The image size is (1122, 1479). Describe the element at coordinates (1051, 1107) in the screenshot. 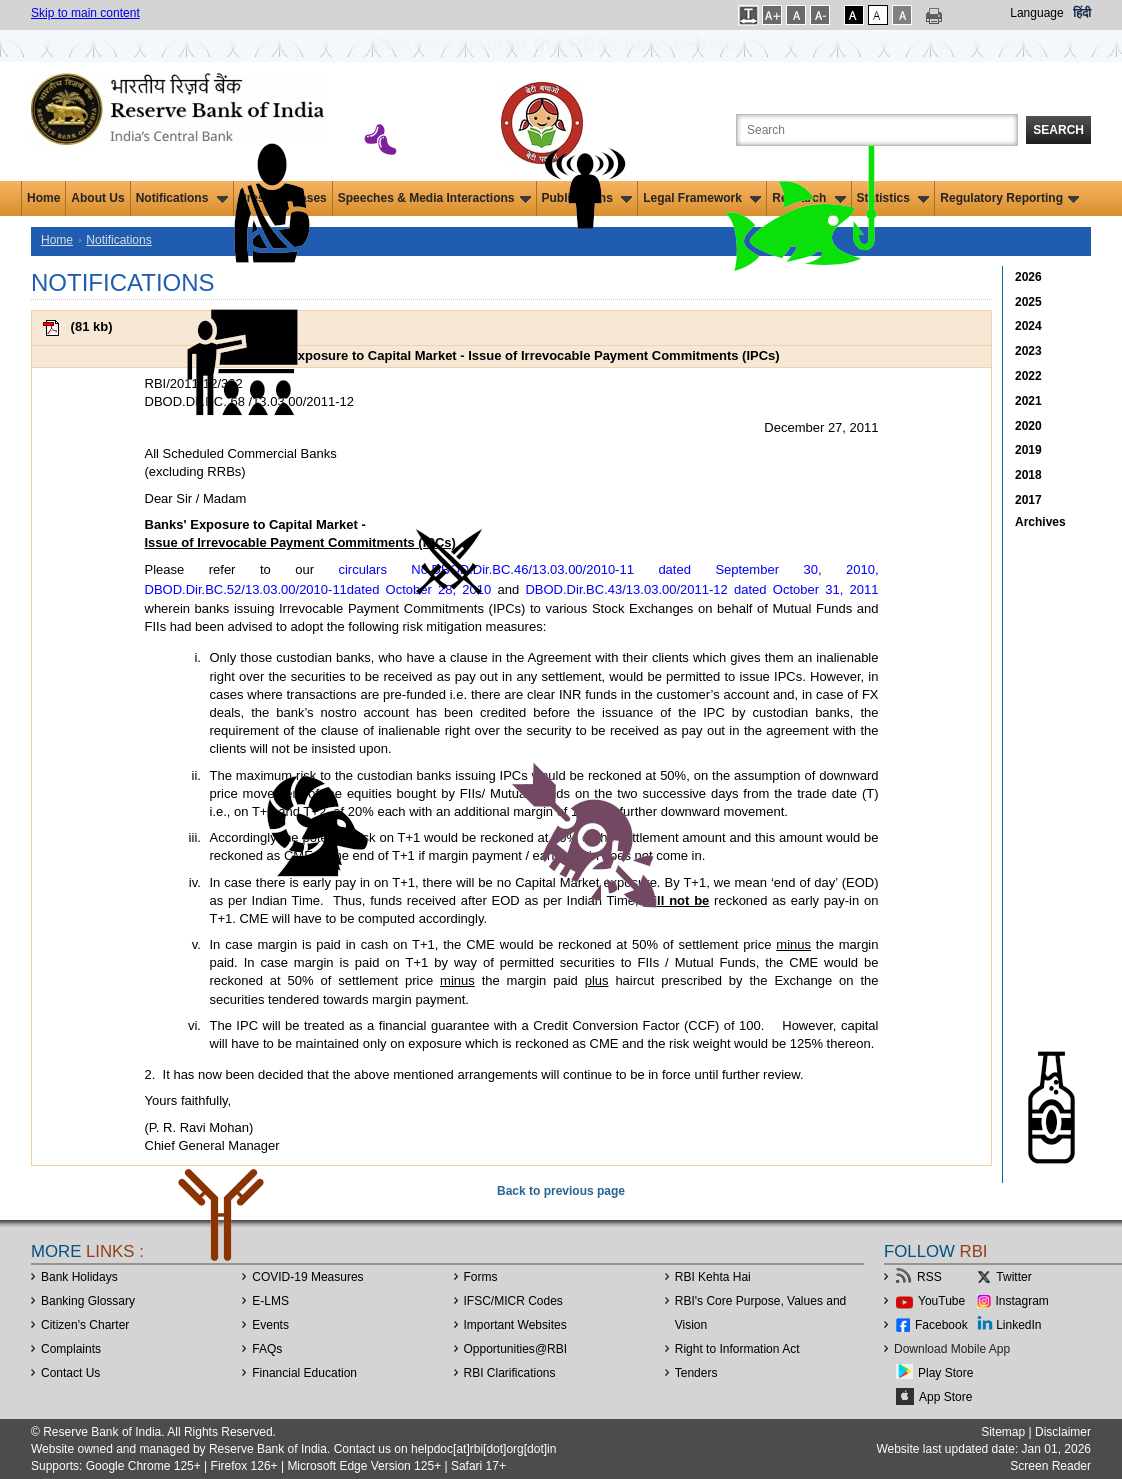

I see `browse beer or beverage options` at that location.